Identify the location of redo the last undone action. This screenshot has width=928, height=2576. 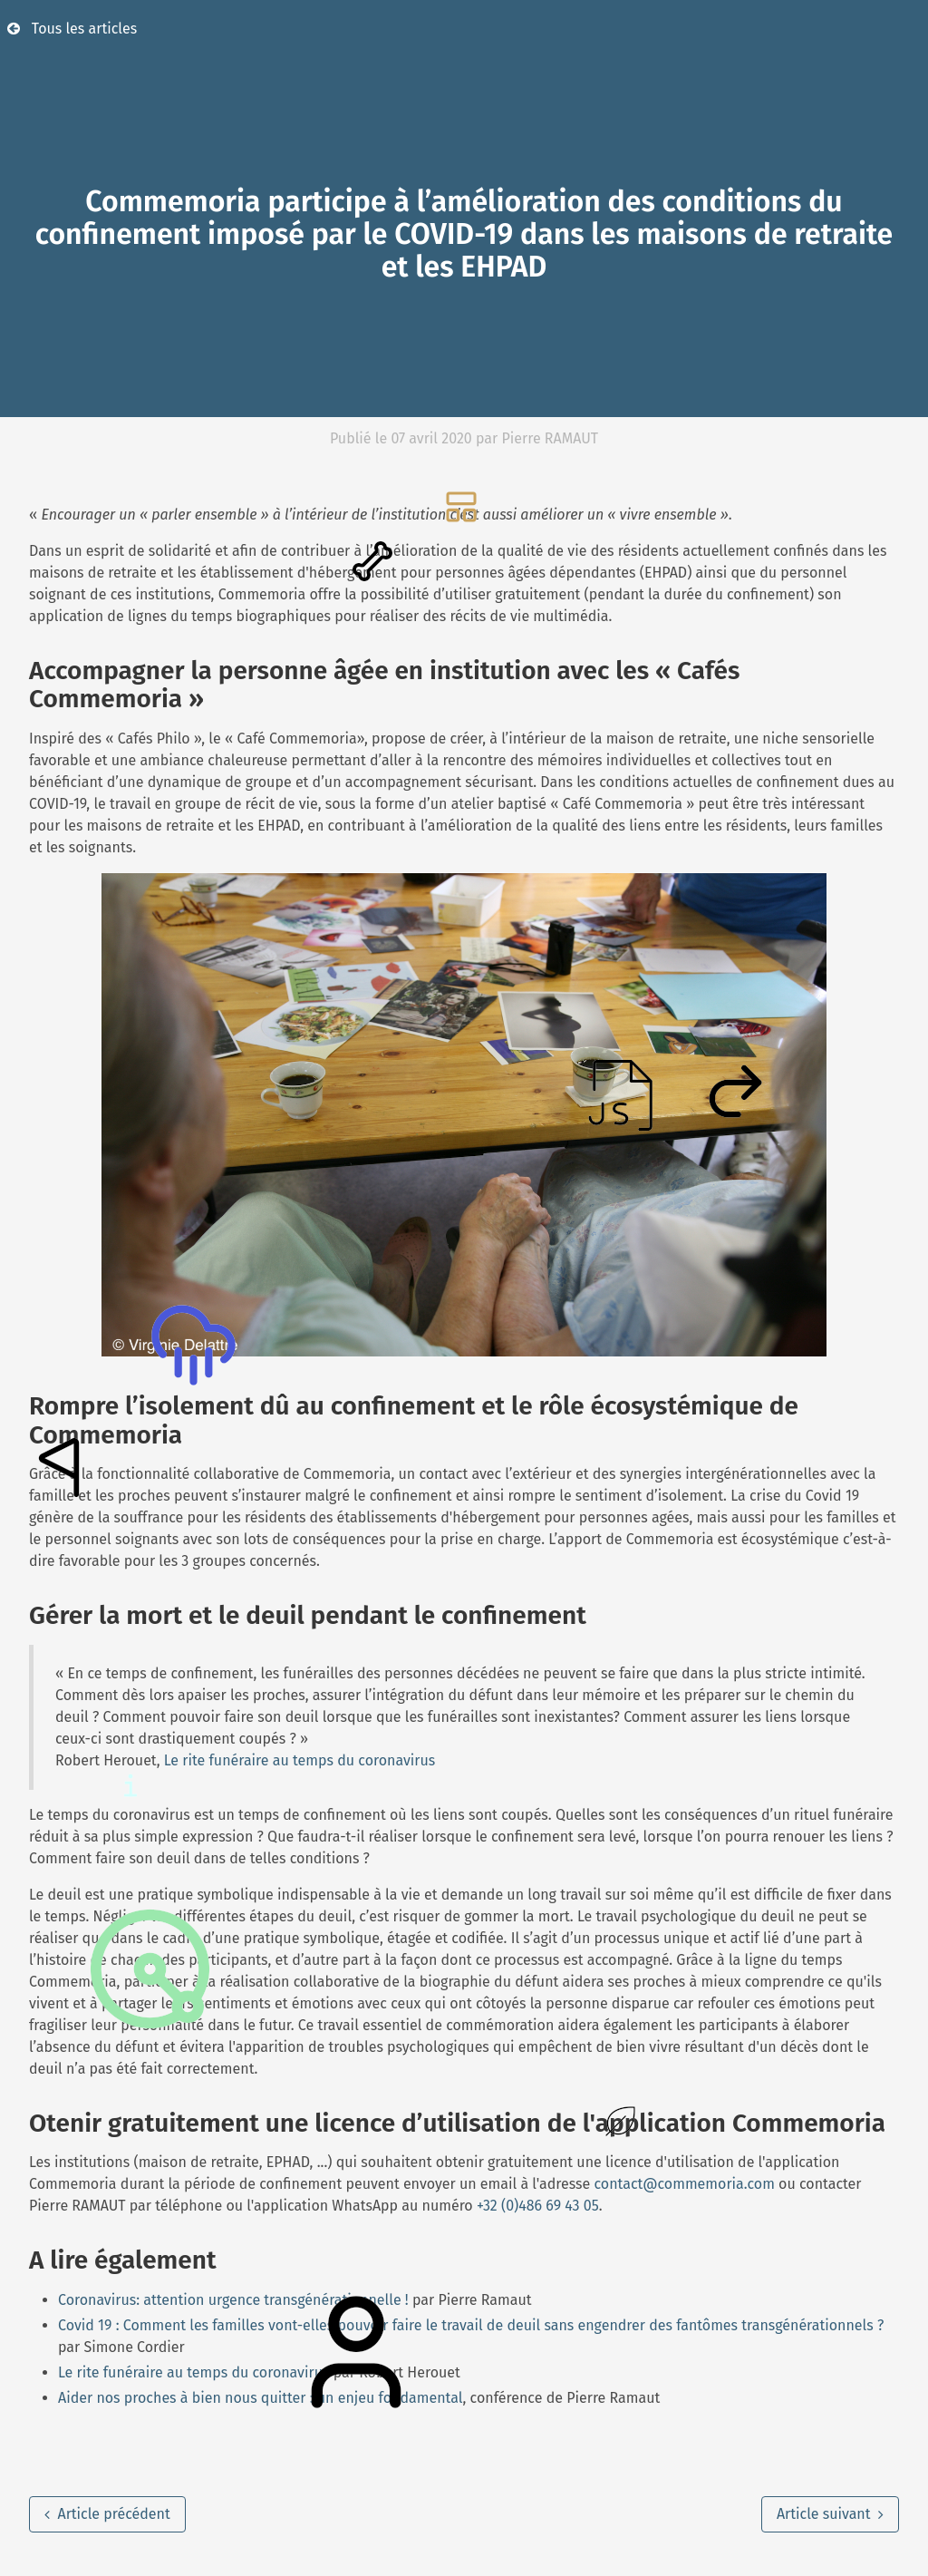
(735, 1091).